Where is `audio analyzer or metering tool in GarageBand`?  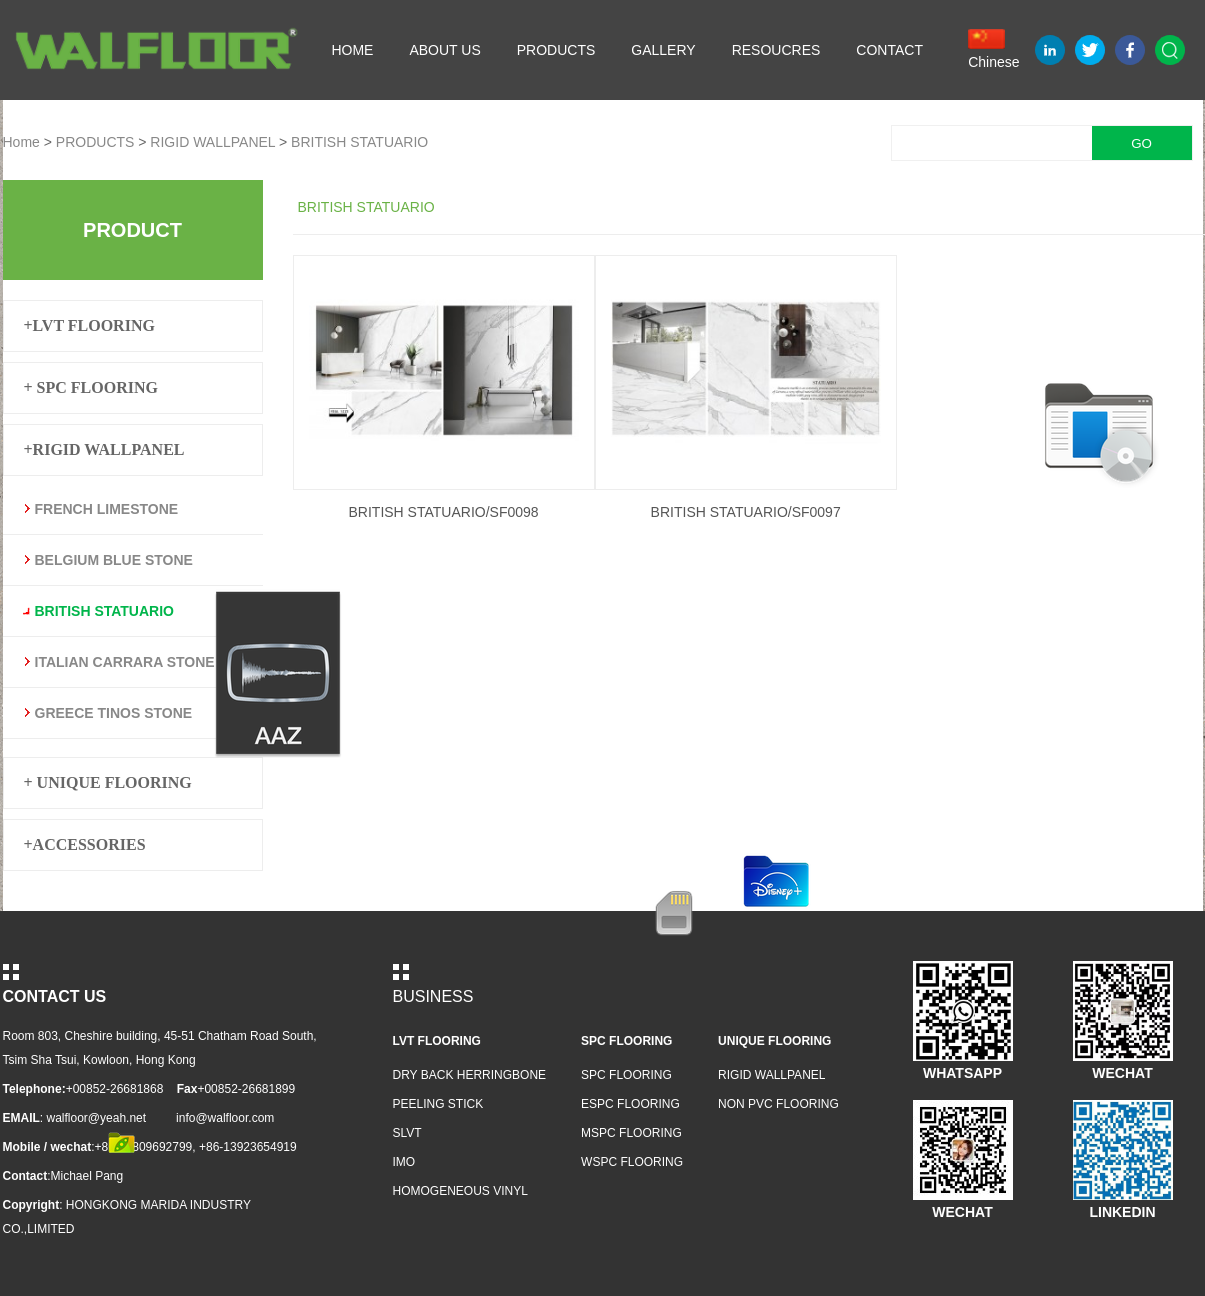
audio analyzer or metering tool in GarageBand is located at coordinates (278, 677).